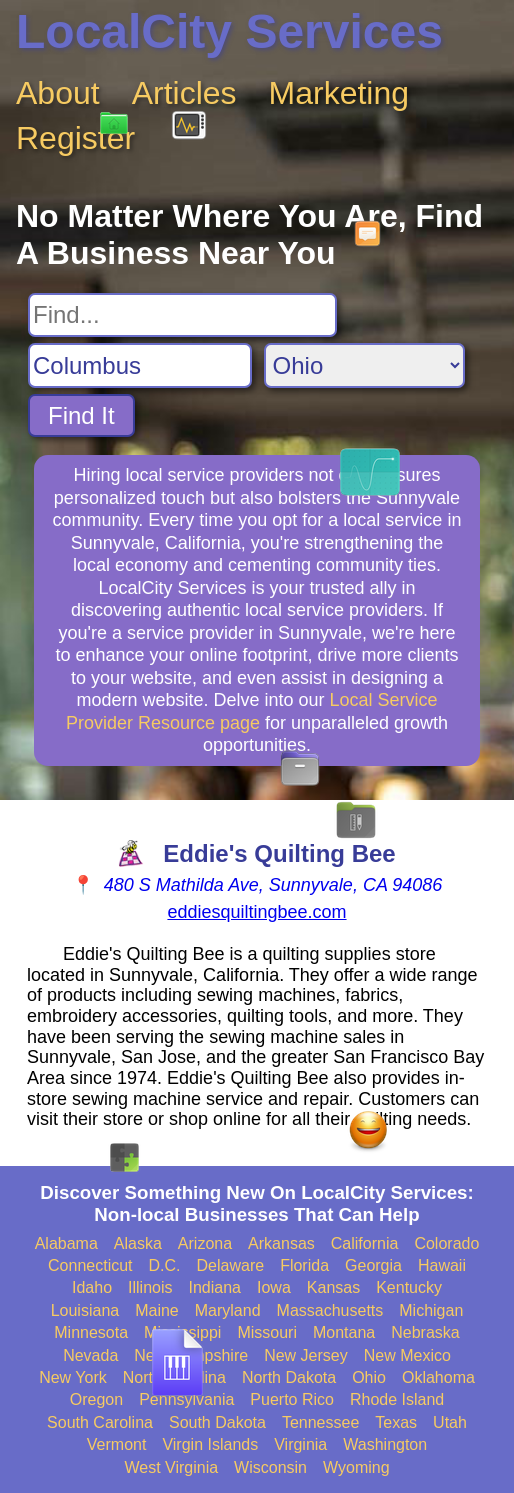  Describe the element at coordinates (367, 233) in the screenshot. I see `open chatty messaging app` at that location.